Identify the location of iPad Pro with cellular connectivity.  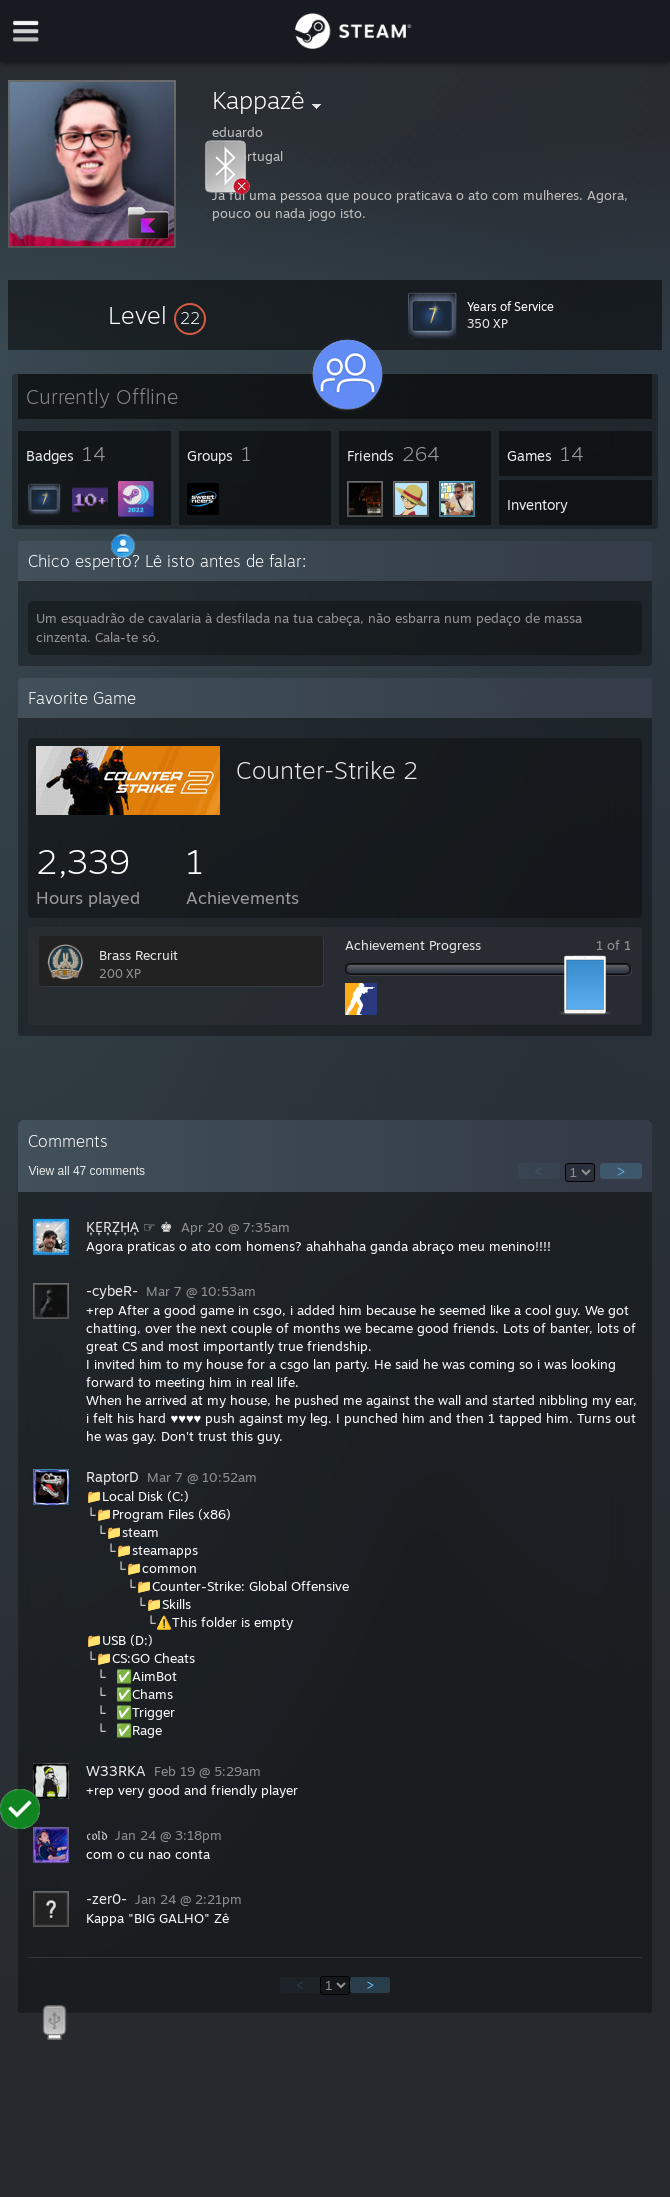
(585, 985).